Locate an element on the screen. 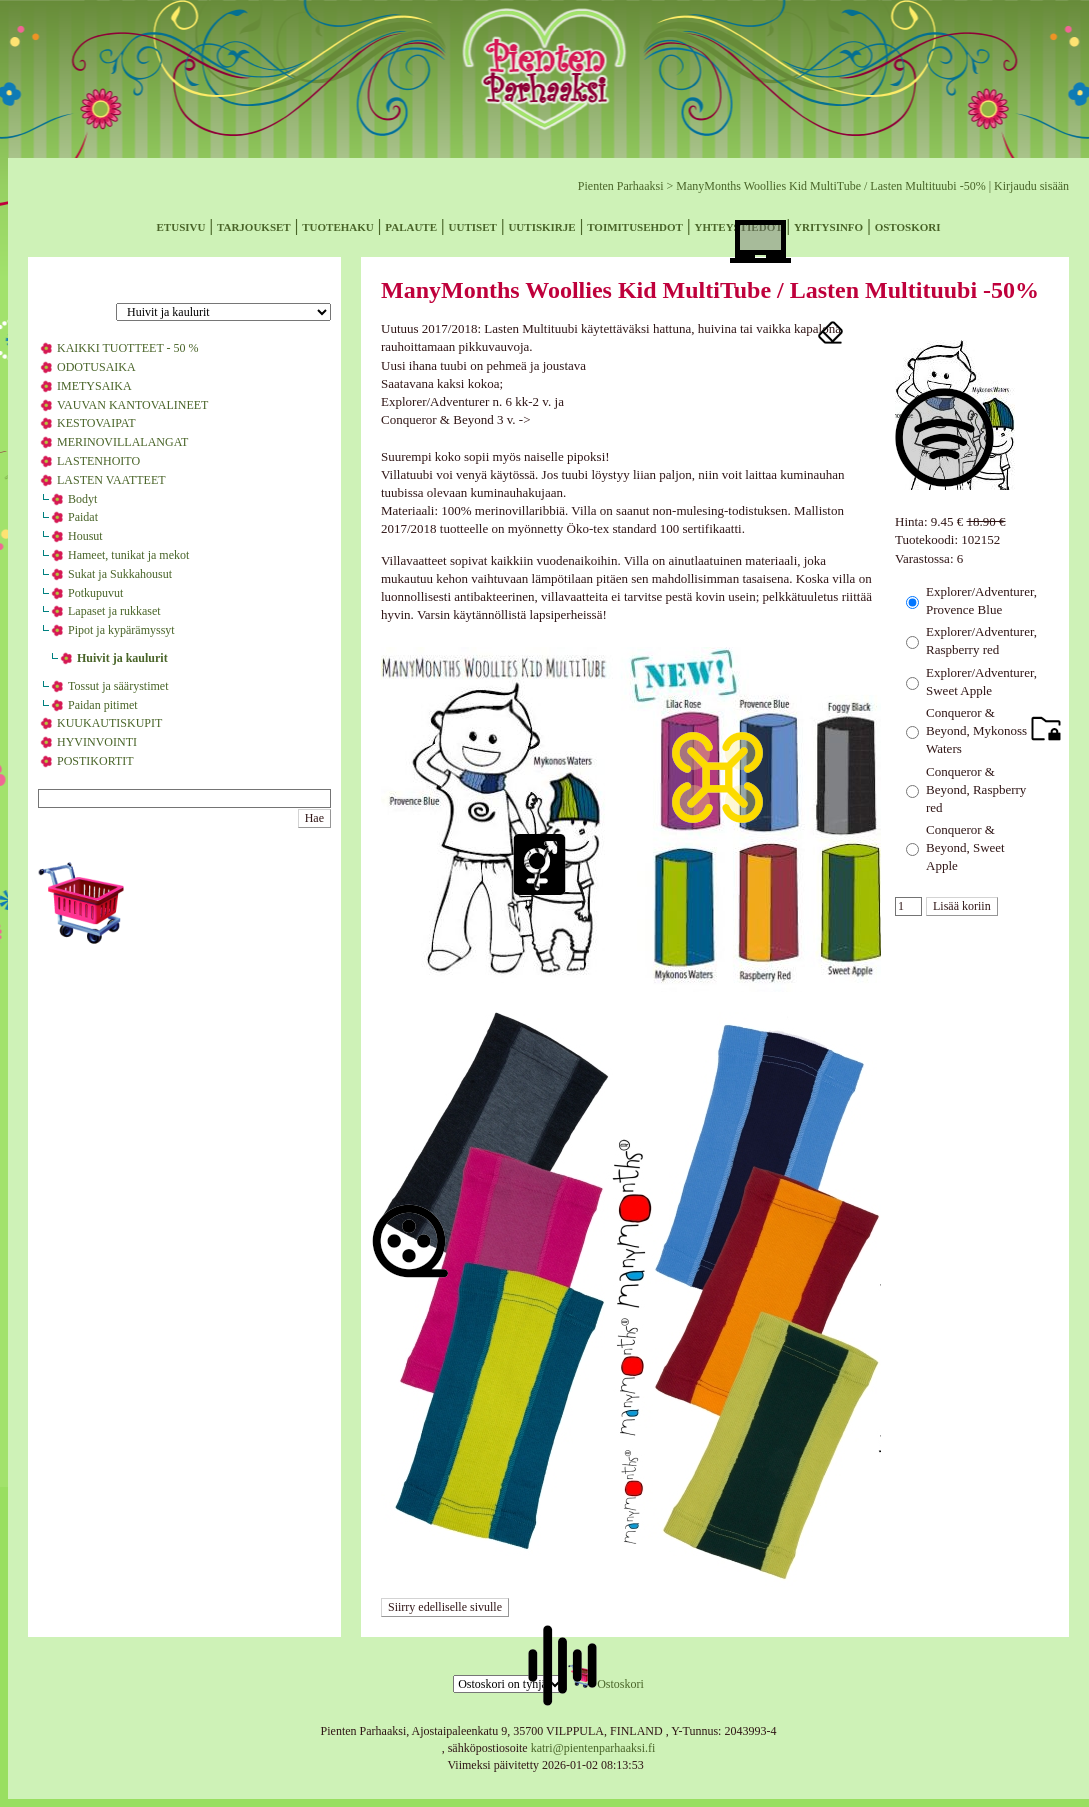 The image size is (1089, 1807). access drone controls is located at coordinates (717, 777).